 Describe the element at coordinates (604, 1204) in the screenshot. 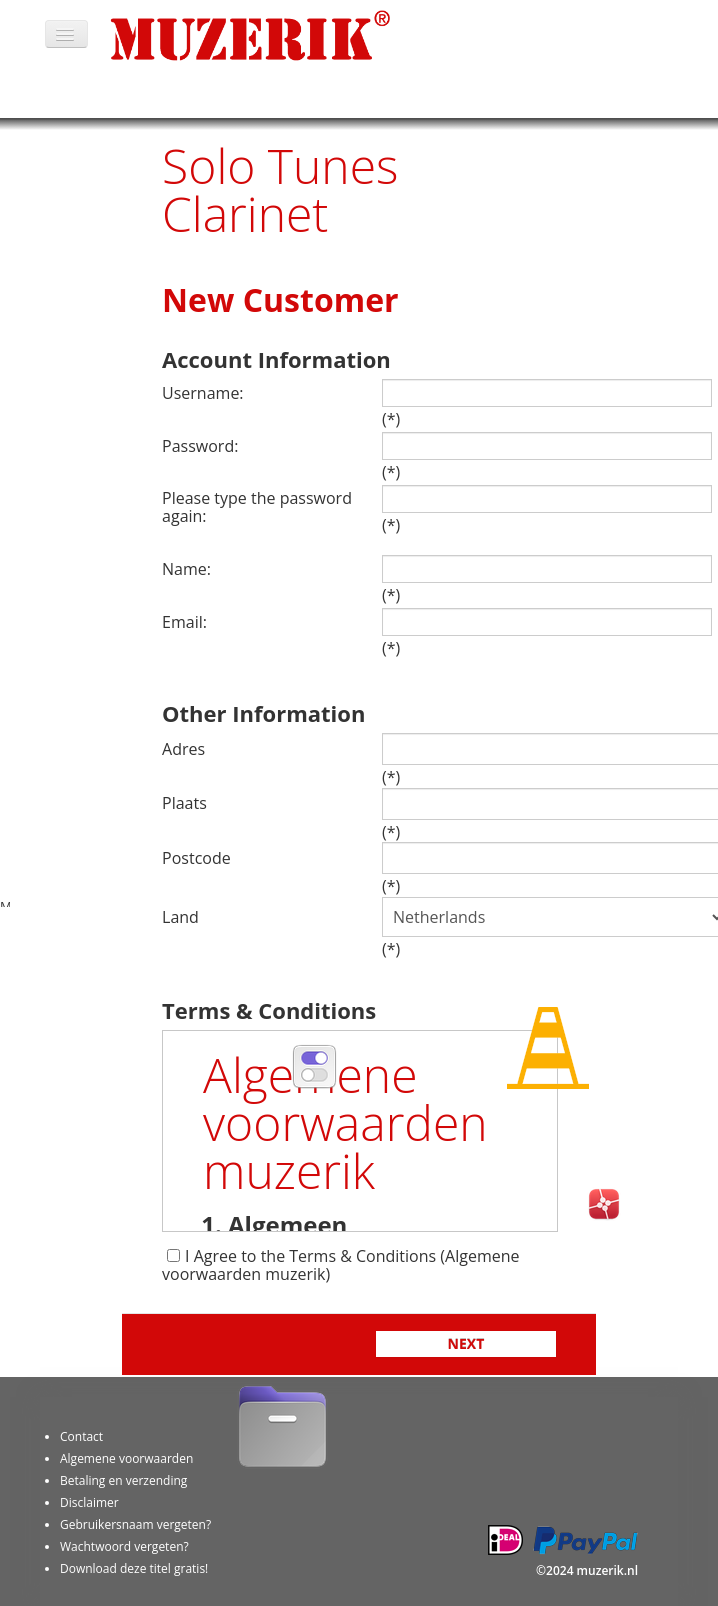

I see `open rygel media server application` at that location.